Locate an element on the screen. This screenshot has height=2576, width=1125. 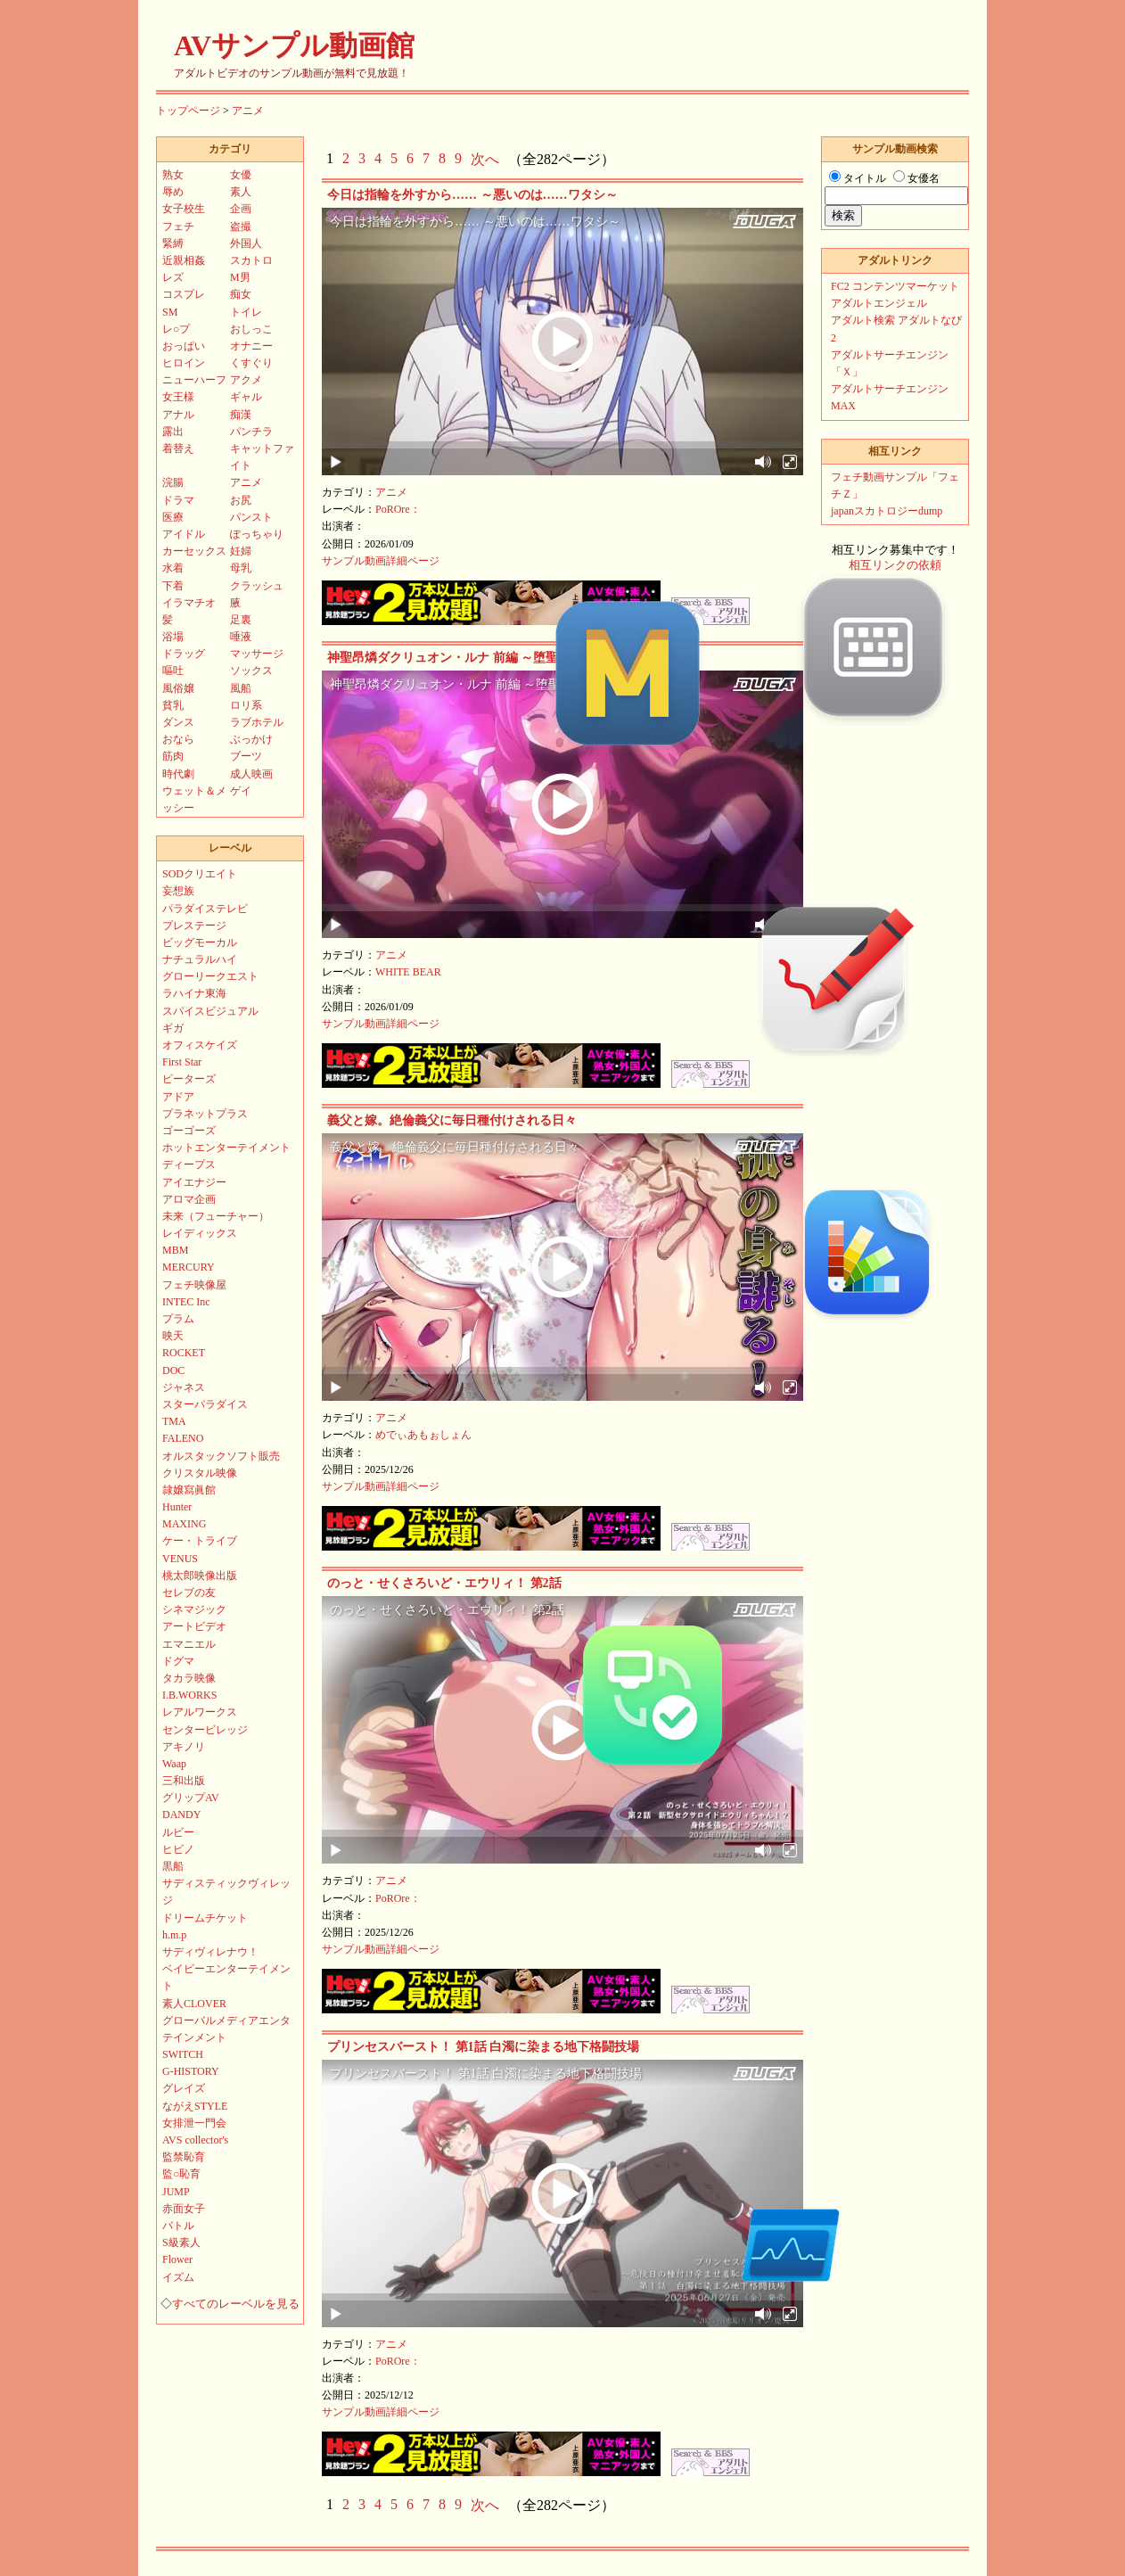
open keyboard settings and preferences is located at coordinates (873, 649).